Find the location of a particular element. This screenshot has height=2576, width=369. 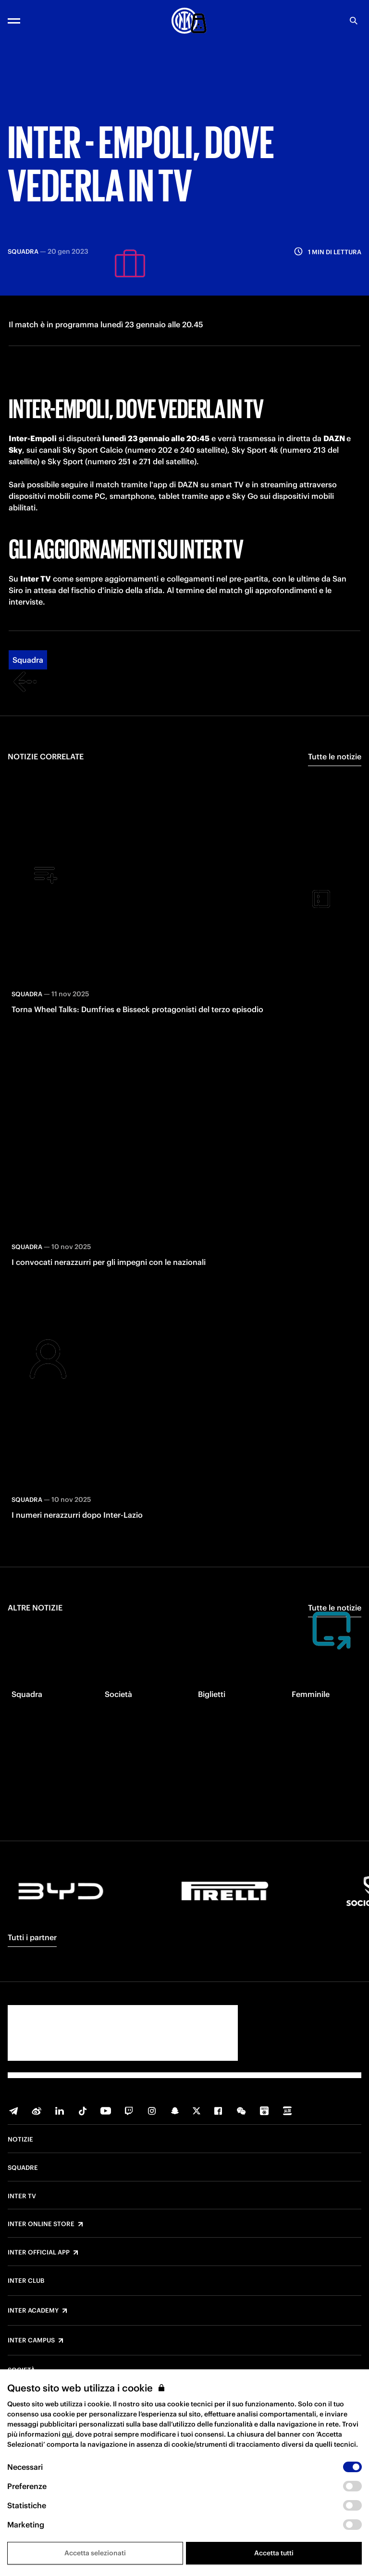

toggle sidebar panel off is located at coordinates (321, 899).